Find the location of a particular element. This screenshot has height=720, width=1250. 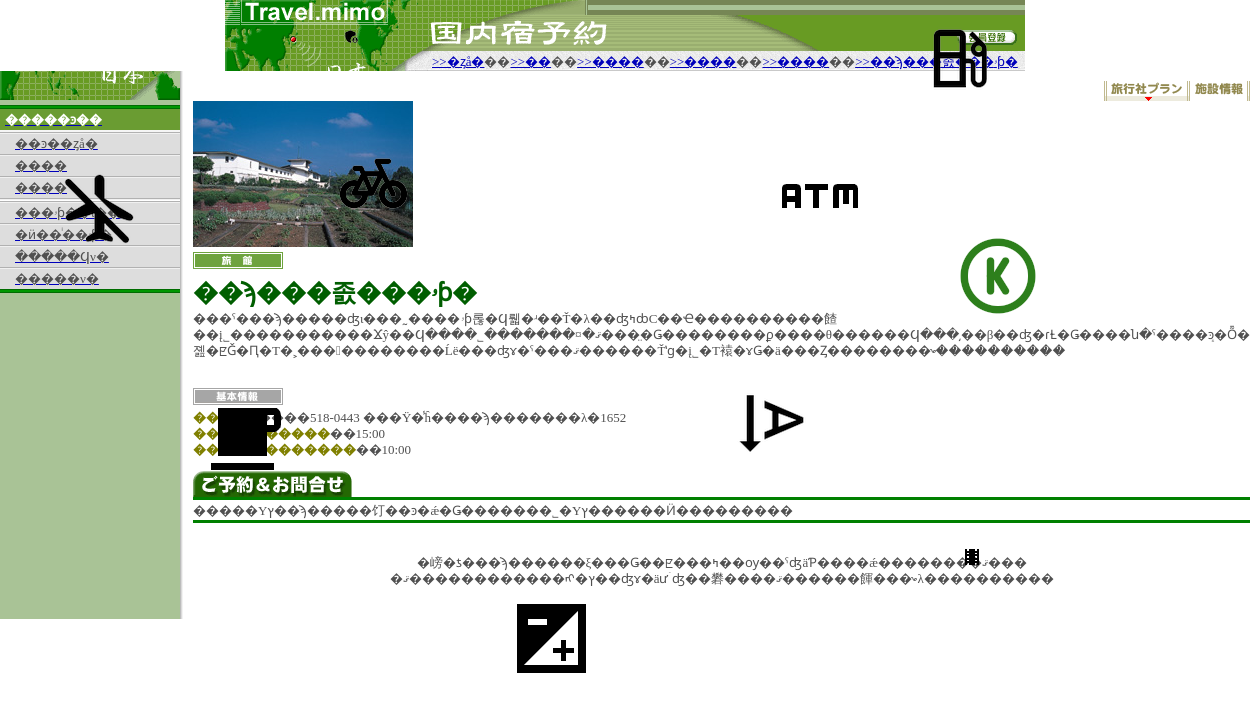

access admin or security settings is located at coordinates (351, 36).